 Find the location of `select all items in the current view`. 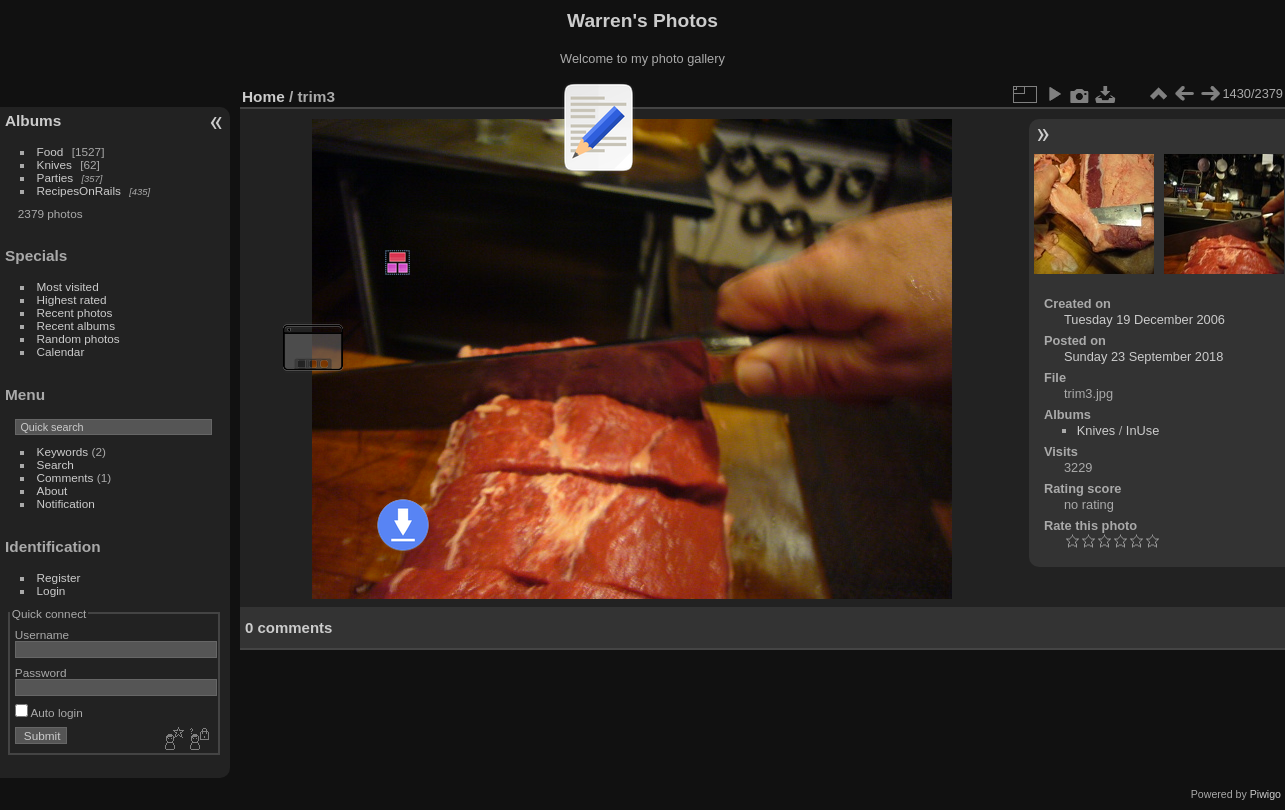

select all items in the current view is located at coordinates (397, 262).